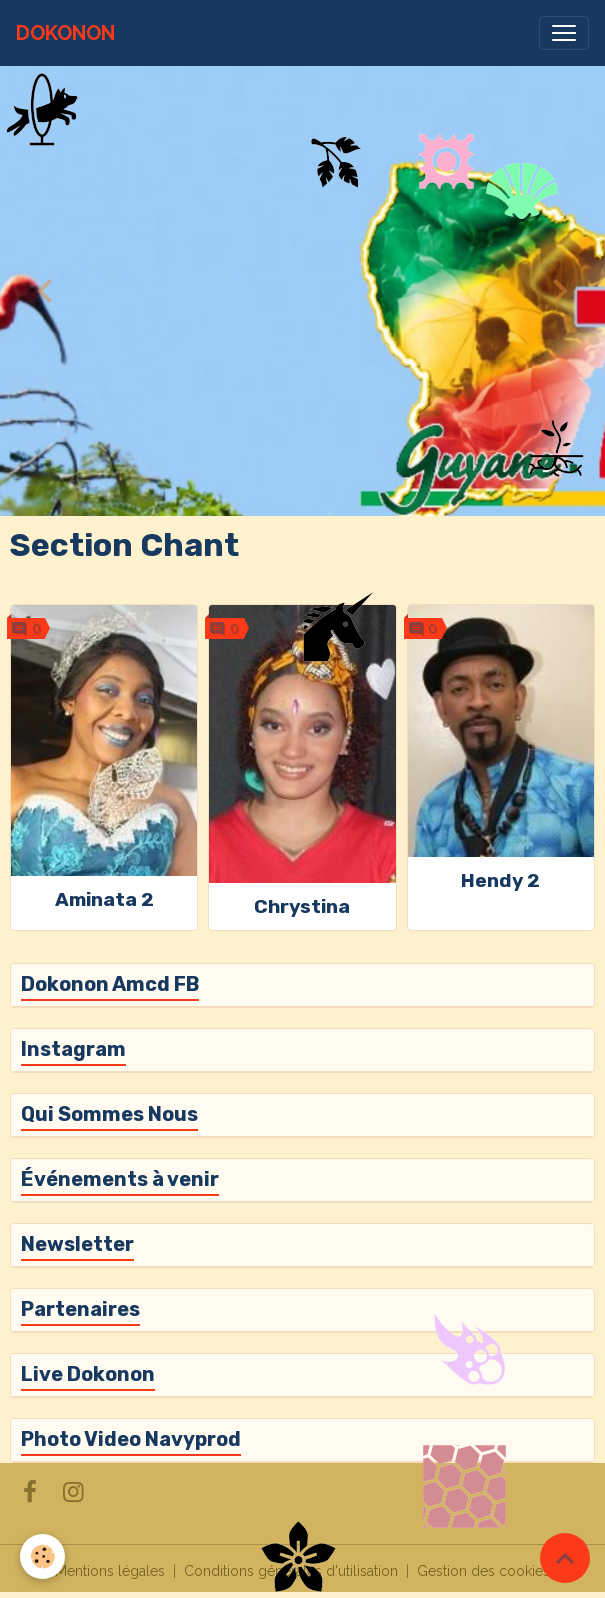 The height and width of the screenshot is (1598, 605). I want to click on activate fire or burn effect in game, so click(468, 1348).